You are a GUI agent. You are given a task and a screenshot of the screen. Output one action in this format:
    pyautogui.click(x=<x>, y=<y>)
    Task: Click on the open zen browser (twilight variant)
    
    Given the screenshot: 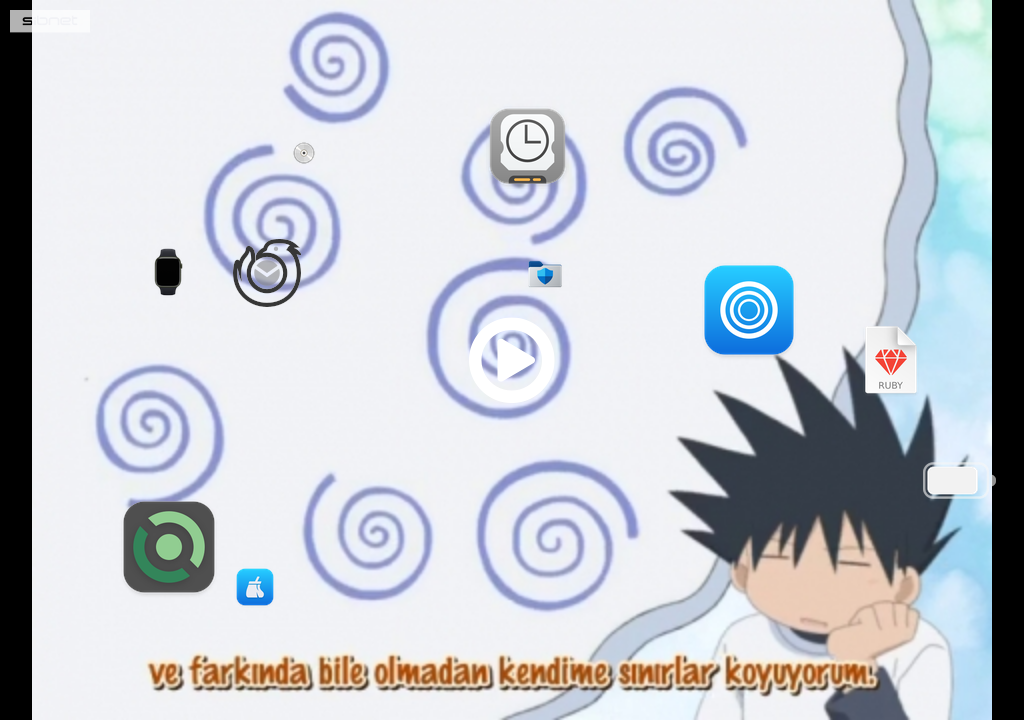 What is the action you would take?
    pyautogui.click(x=749, y=310)
    